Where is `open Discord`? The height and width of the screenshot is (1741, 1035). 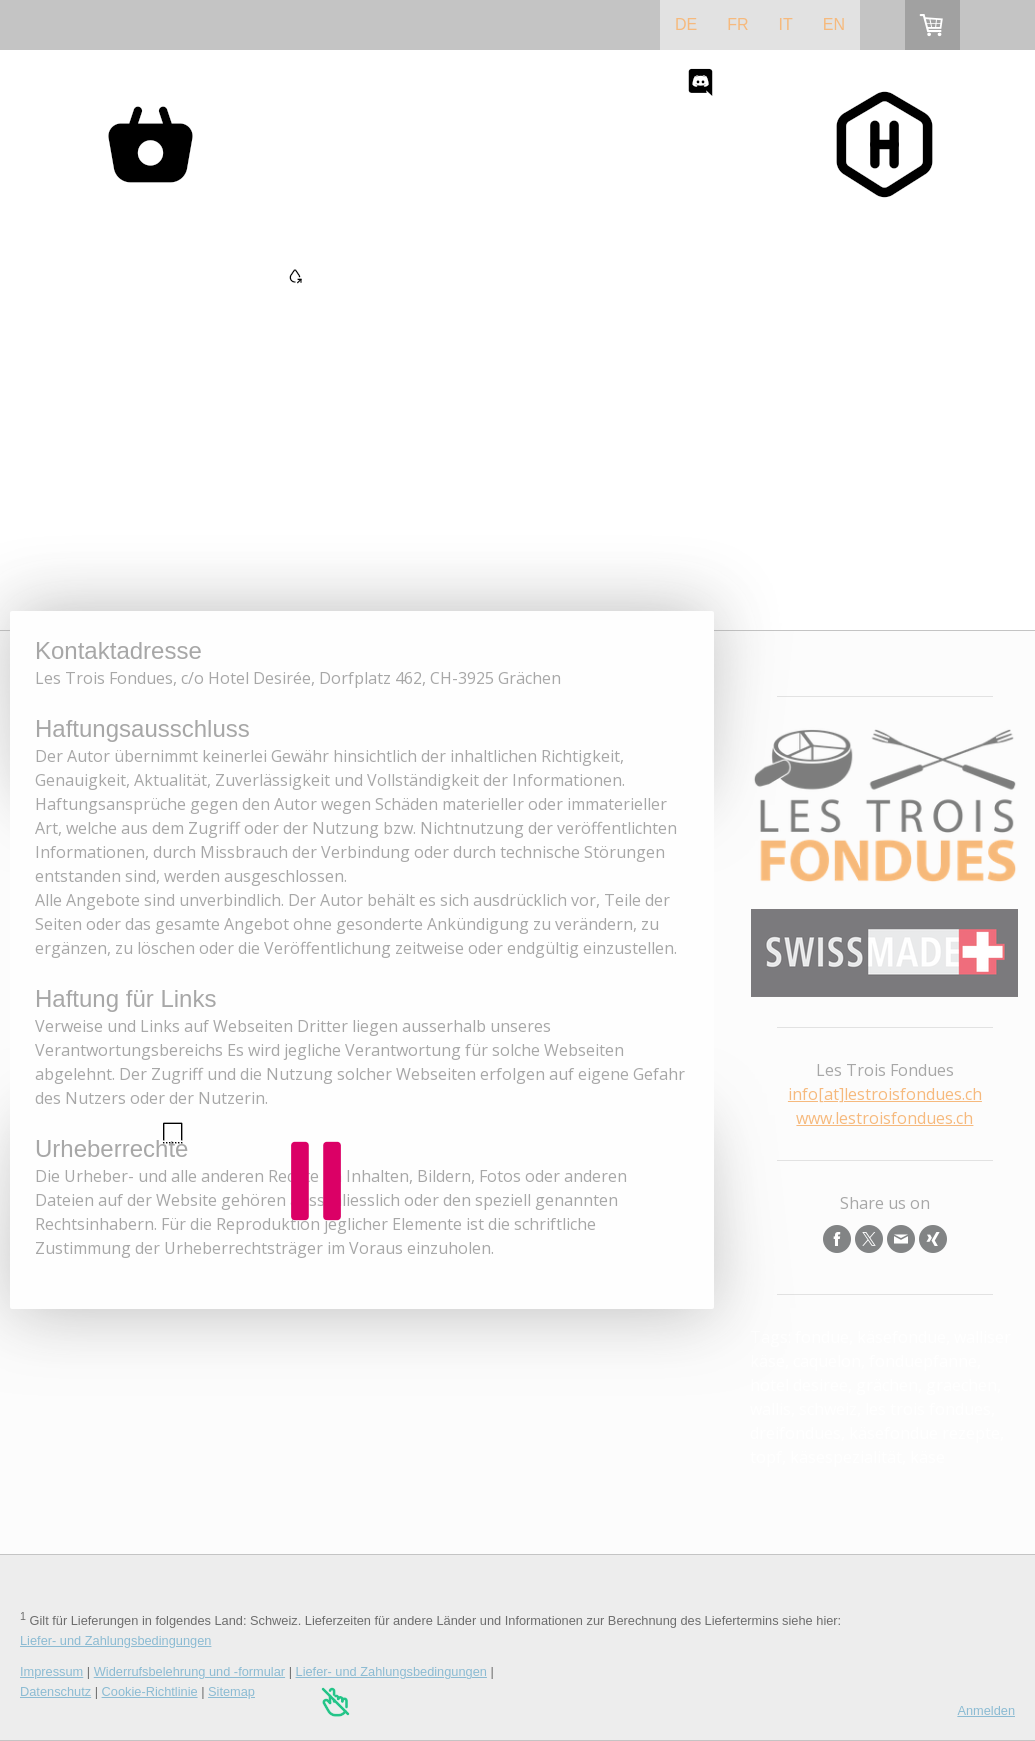
open Discord is located at coordinates (700, 82).